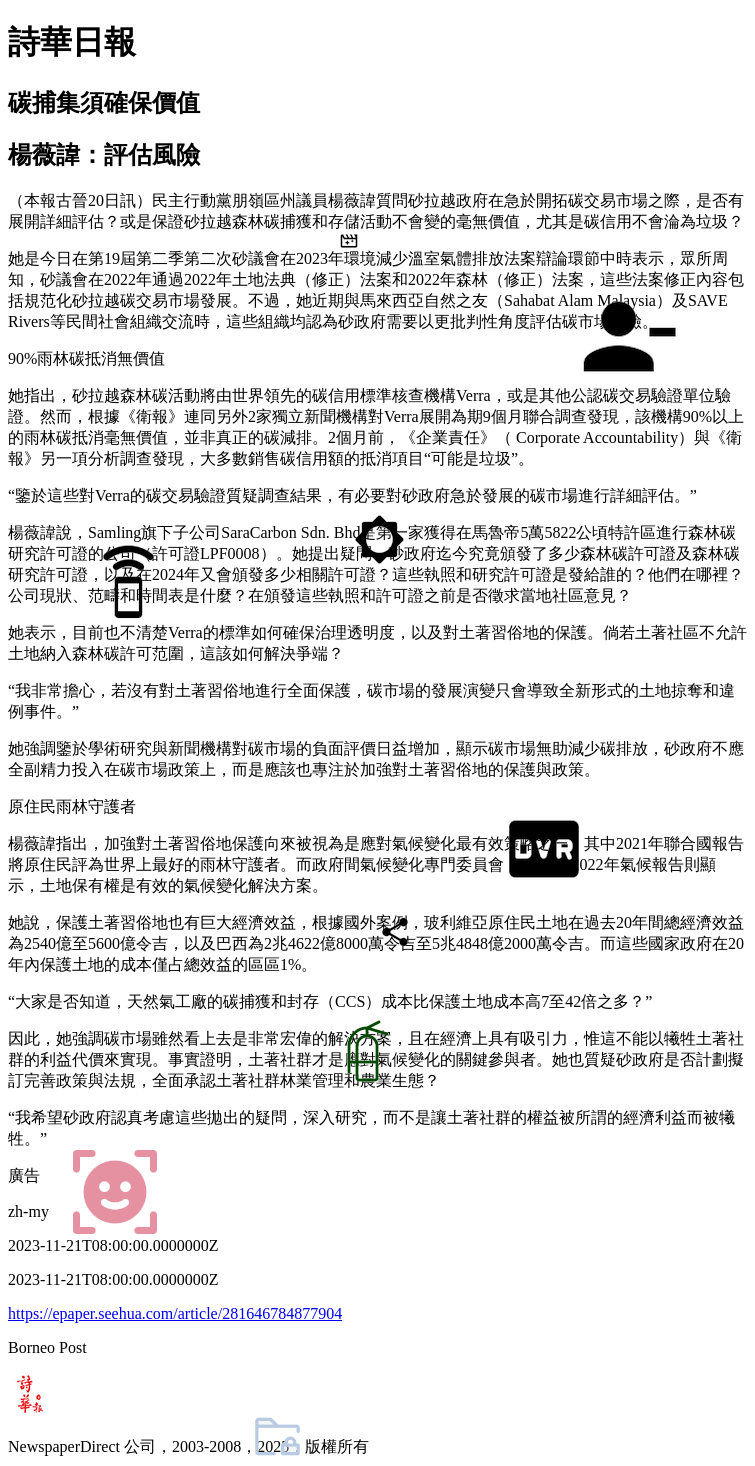 This screenshot has height=1466, width=755. Describe the element at coordinates (349, 241) in the screenshot. I see `apply filters or effects to a video` at that location.